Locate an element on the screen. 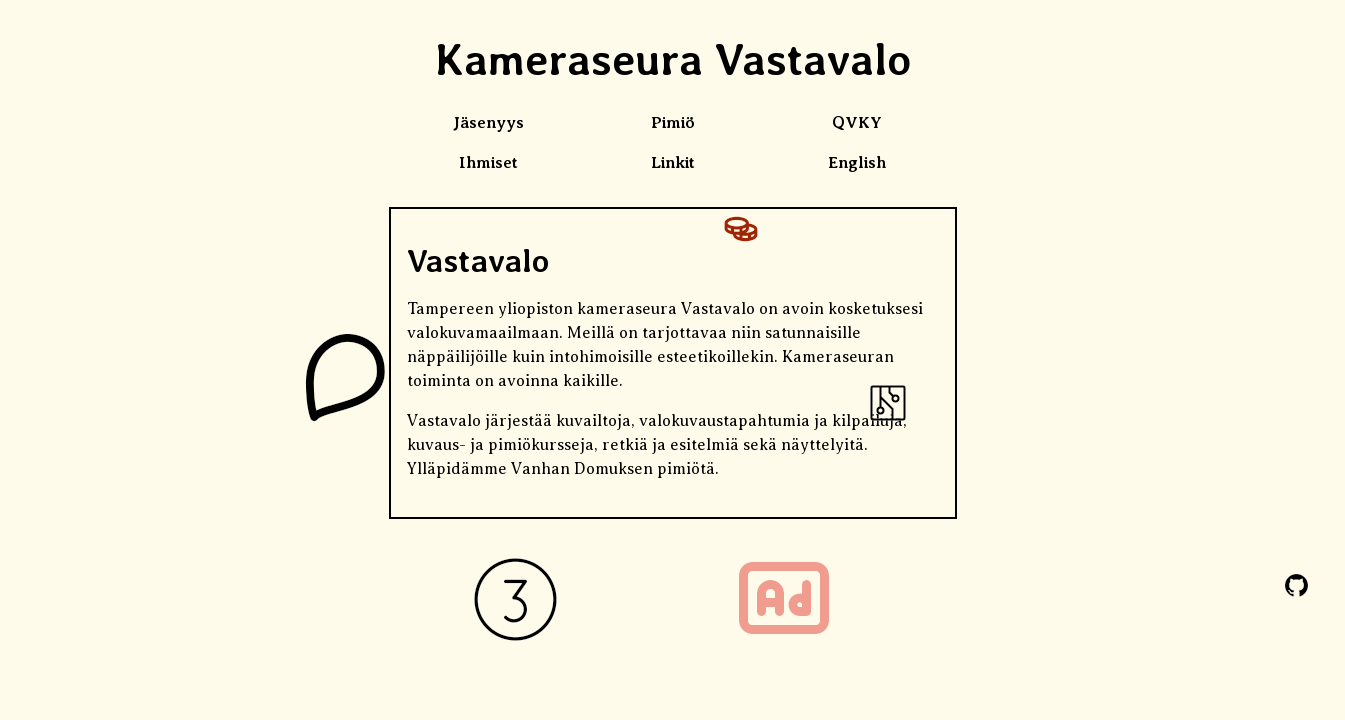 This screenshot has height=720, width=1345. view your coin balance or currency is located at coordinates (741, 229).